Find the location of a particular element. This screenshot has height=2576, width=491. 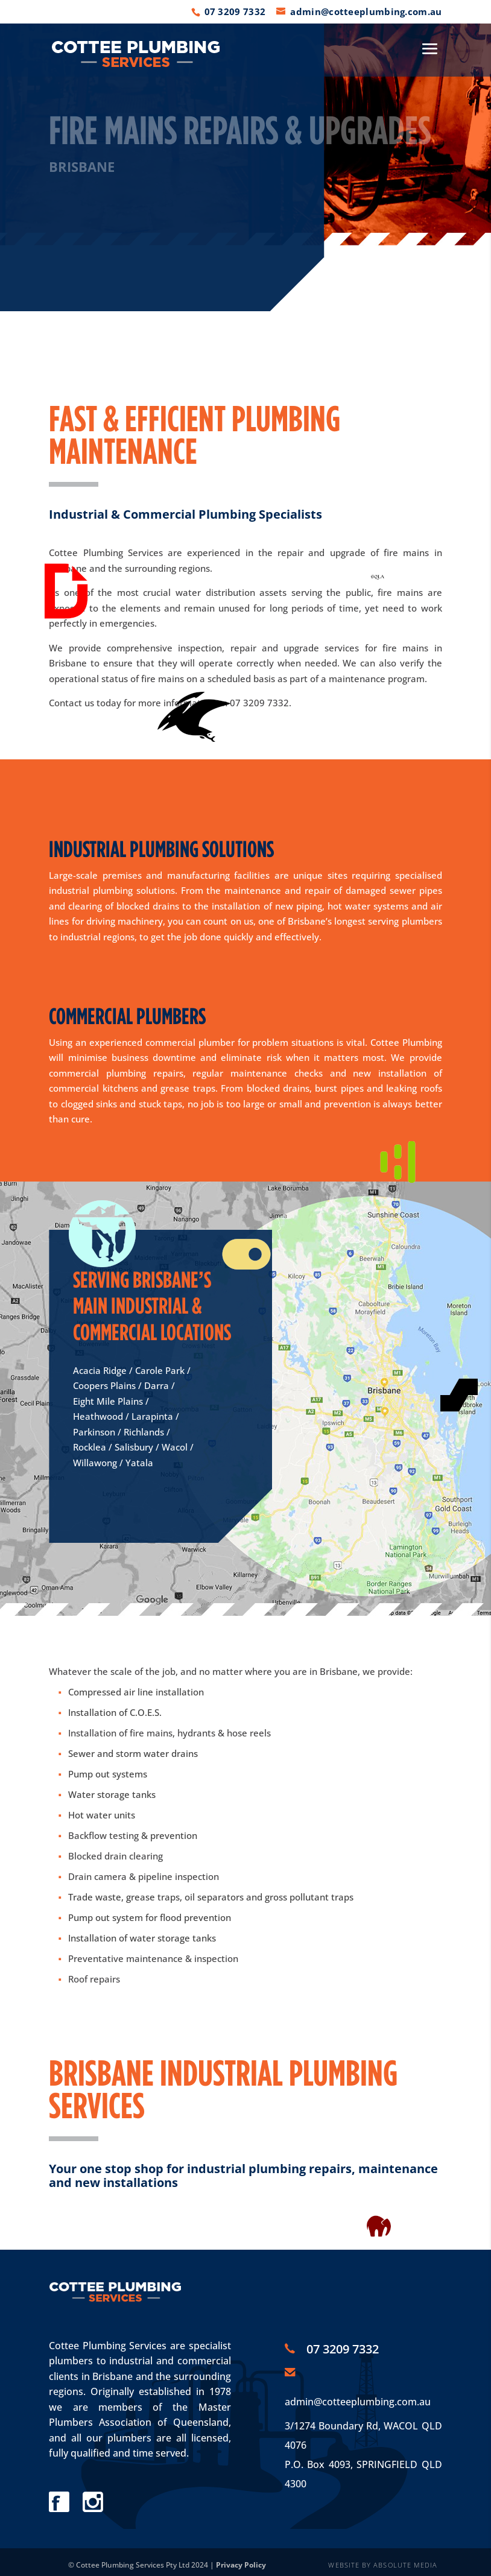

launch MAMP local server application is located at coordinates (379, 2226).